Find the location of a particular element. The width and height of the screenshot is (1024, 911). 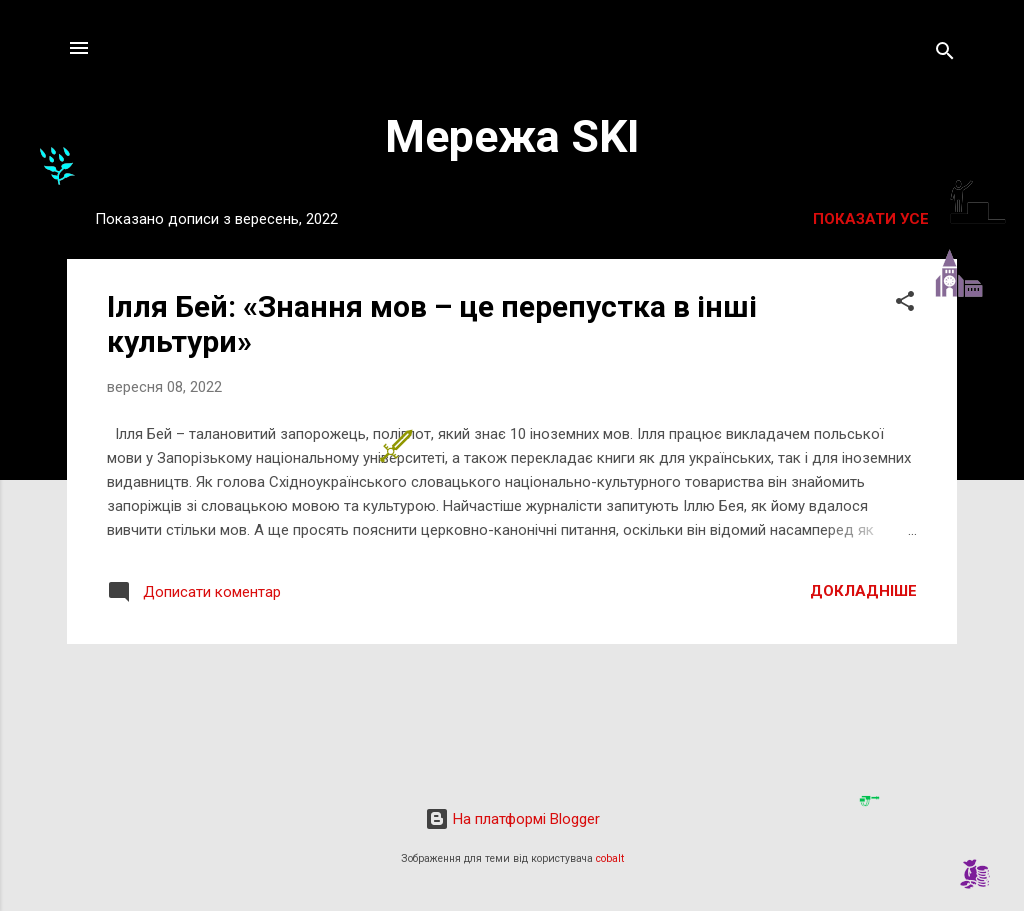

view your in-game currency balance is located at coordinates (975, 874).